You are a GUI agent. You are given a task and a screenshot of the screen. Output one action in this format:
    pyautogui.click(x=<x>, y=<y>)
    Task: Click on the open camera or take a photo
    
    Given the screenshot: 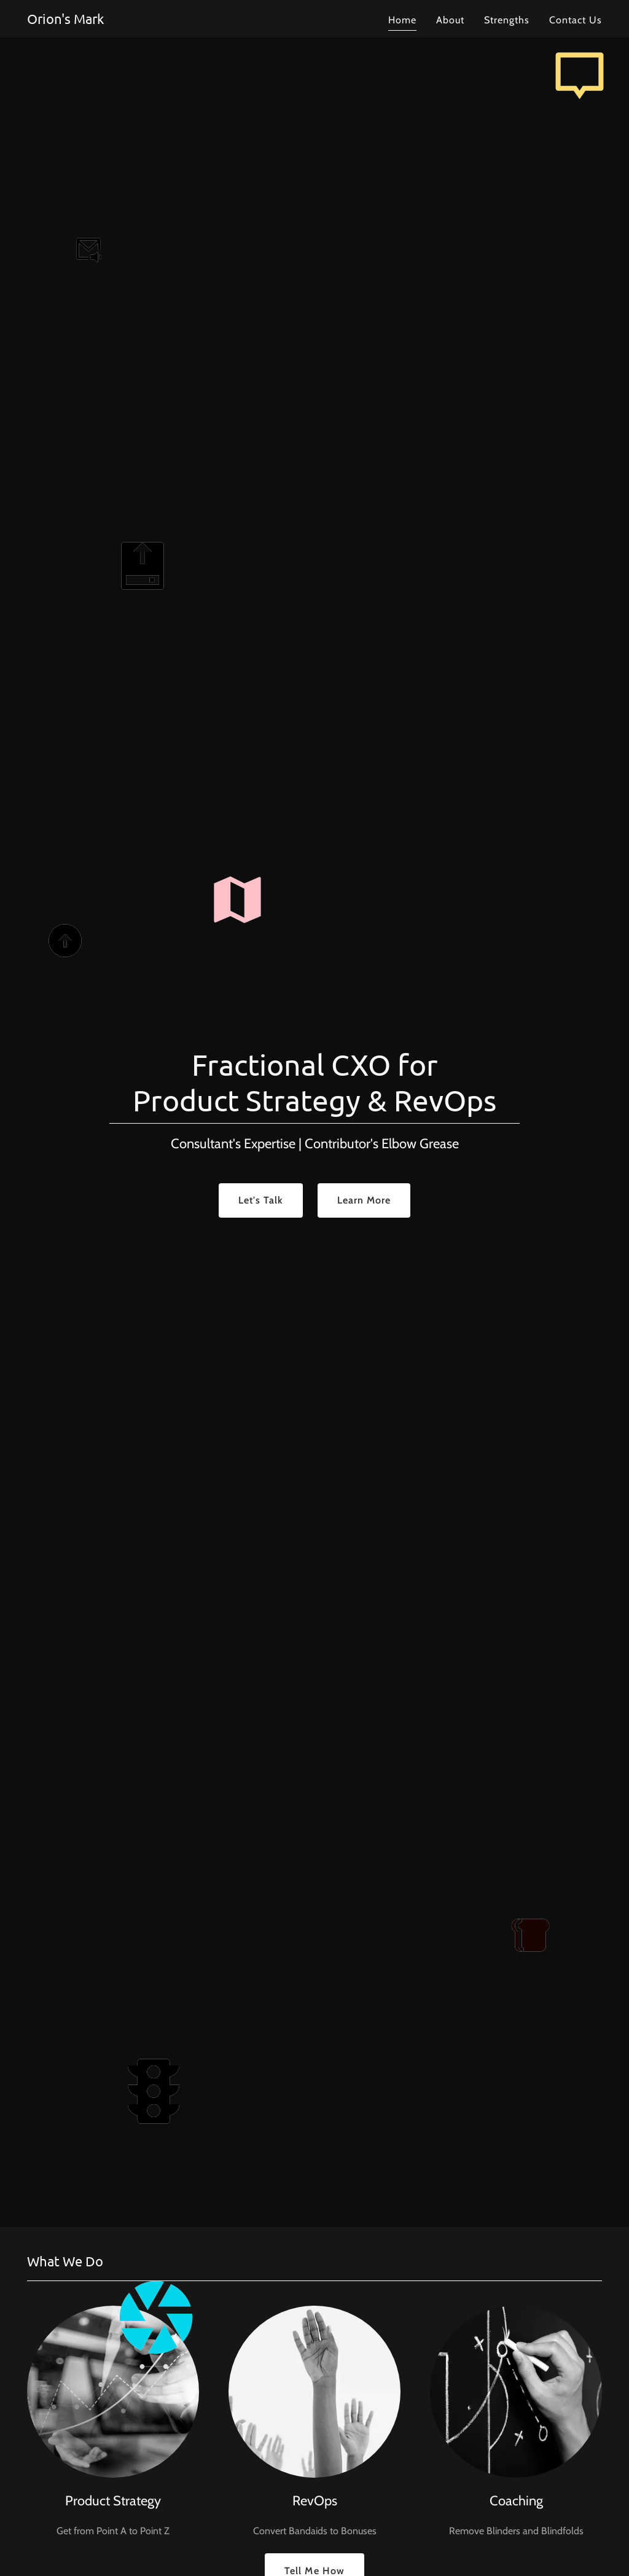 What is the action you would take?
    pyautogui.click(x=156, y=2317)
    